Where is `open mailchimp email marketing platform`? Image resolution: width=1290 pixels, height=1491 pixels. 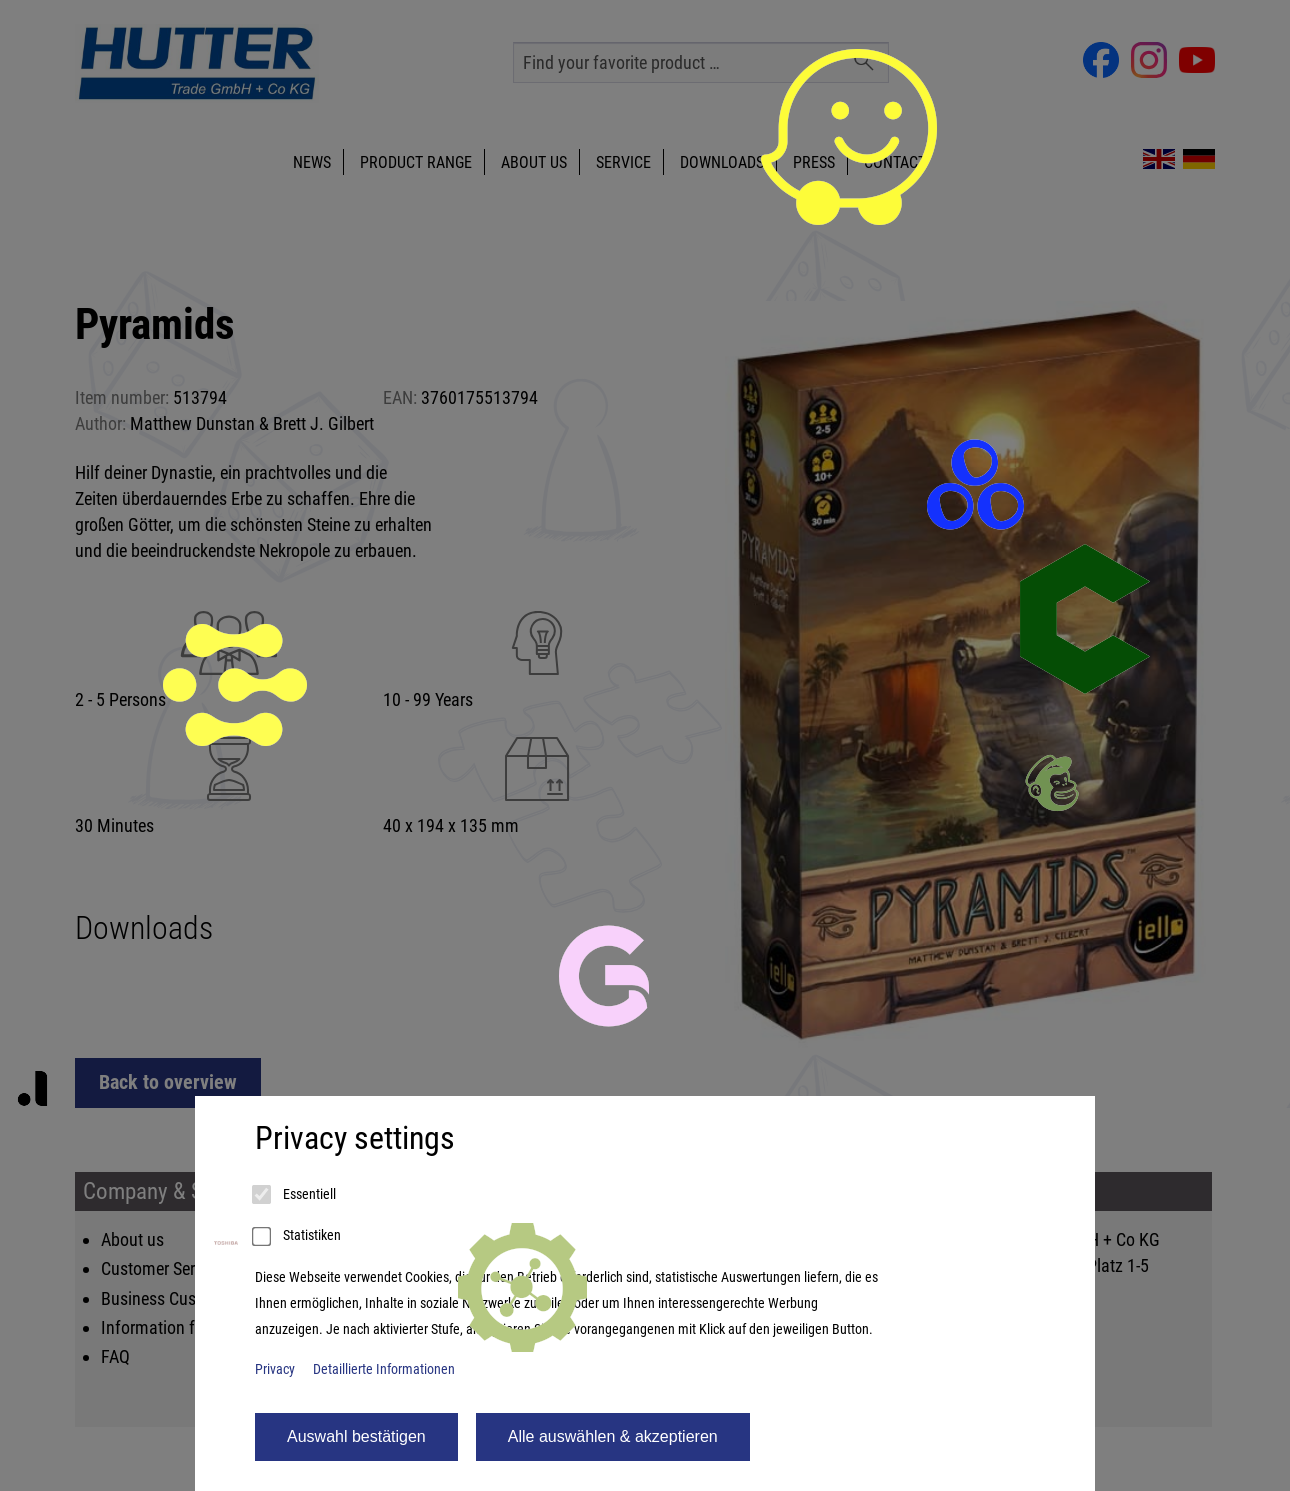
open mailchimp email marketing platform is located at coordinates (1052, 783).